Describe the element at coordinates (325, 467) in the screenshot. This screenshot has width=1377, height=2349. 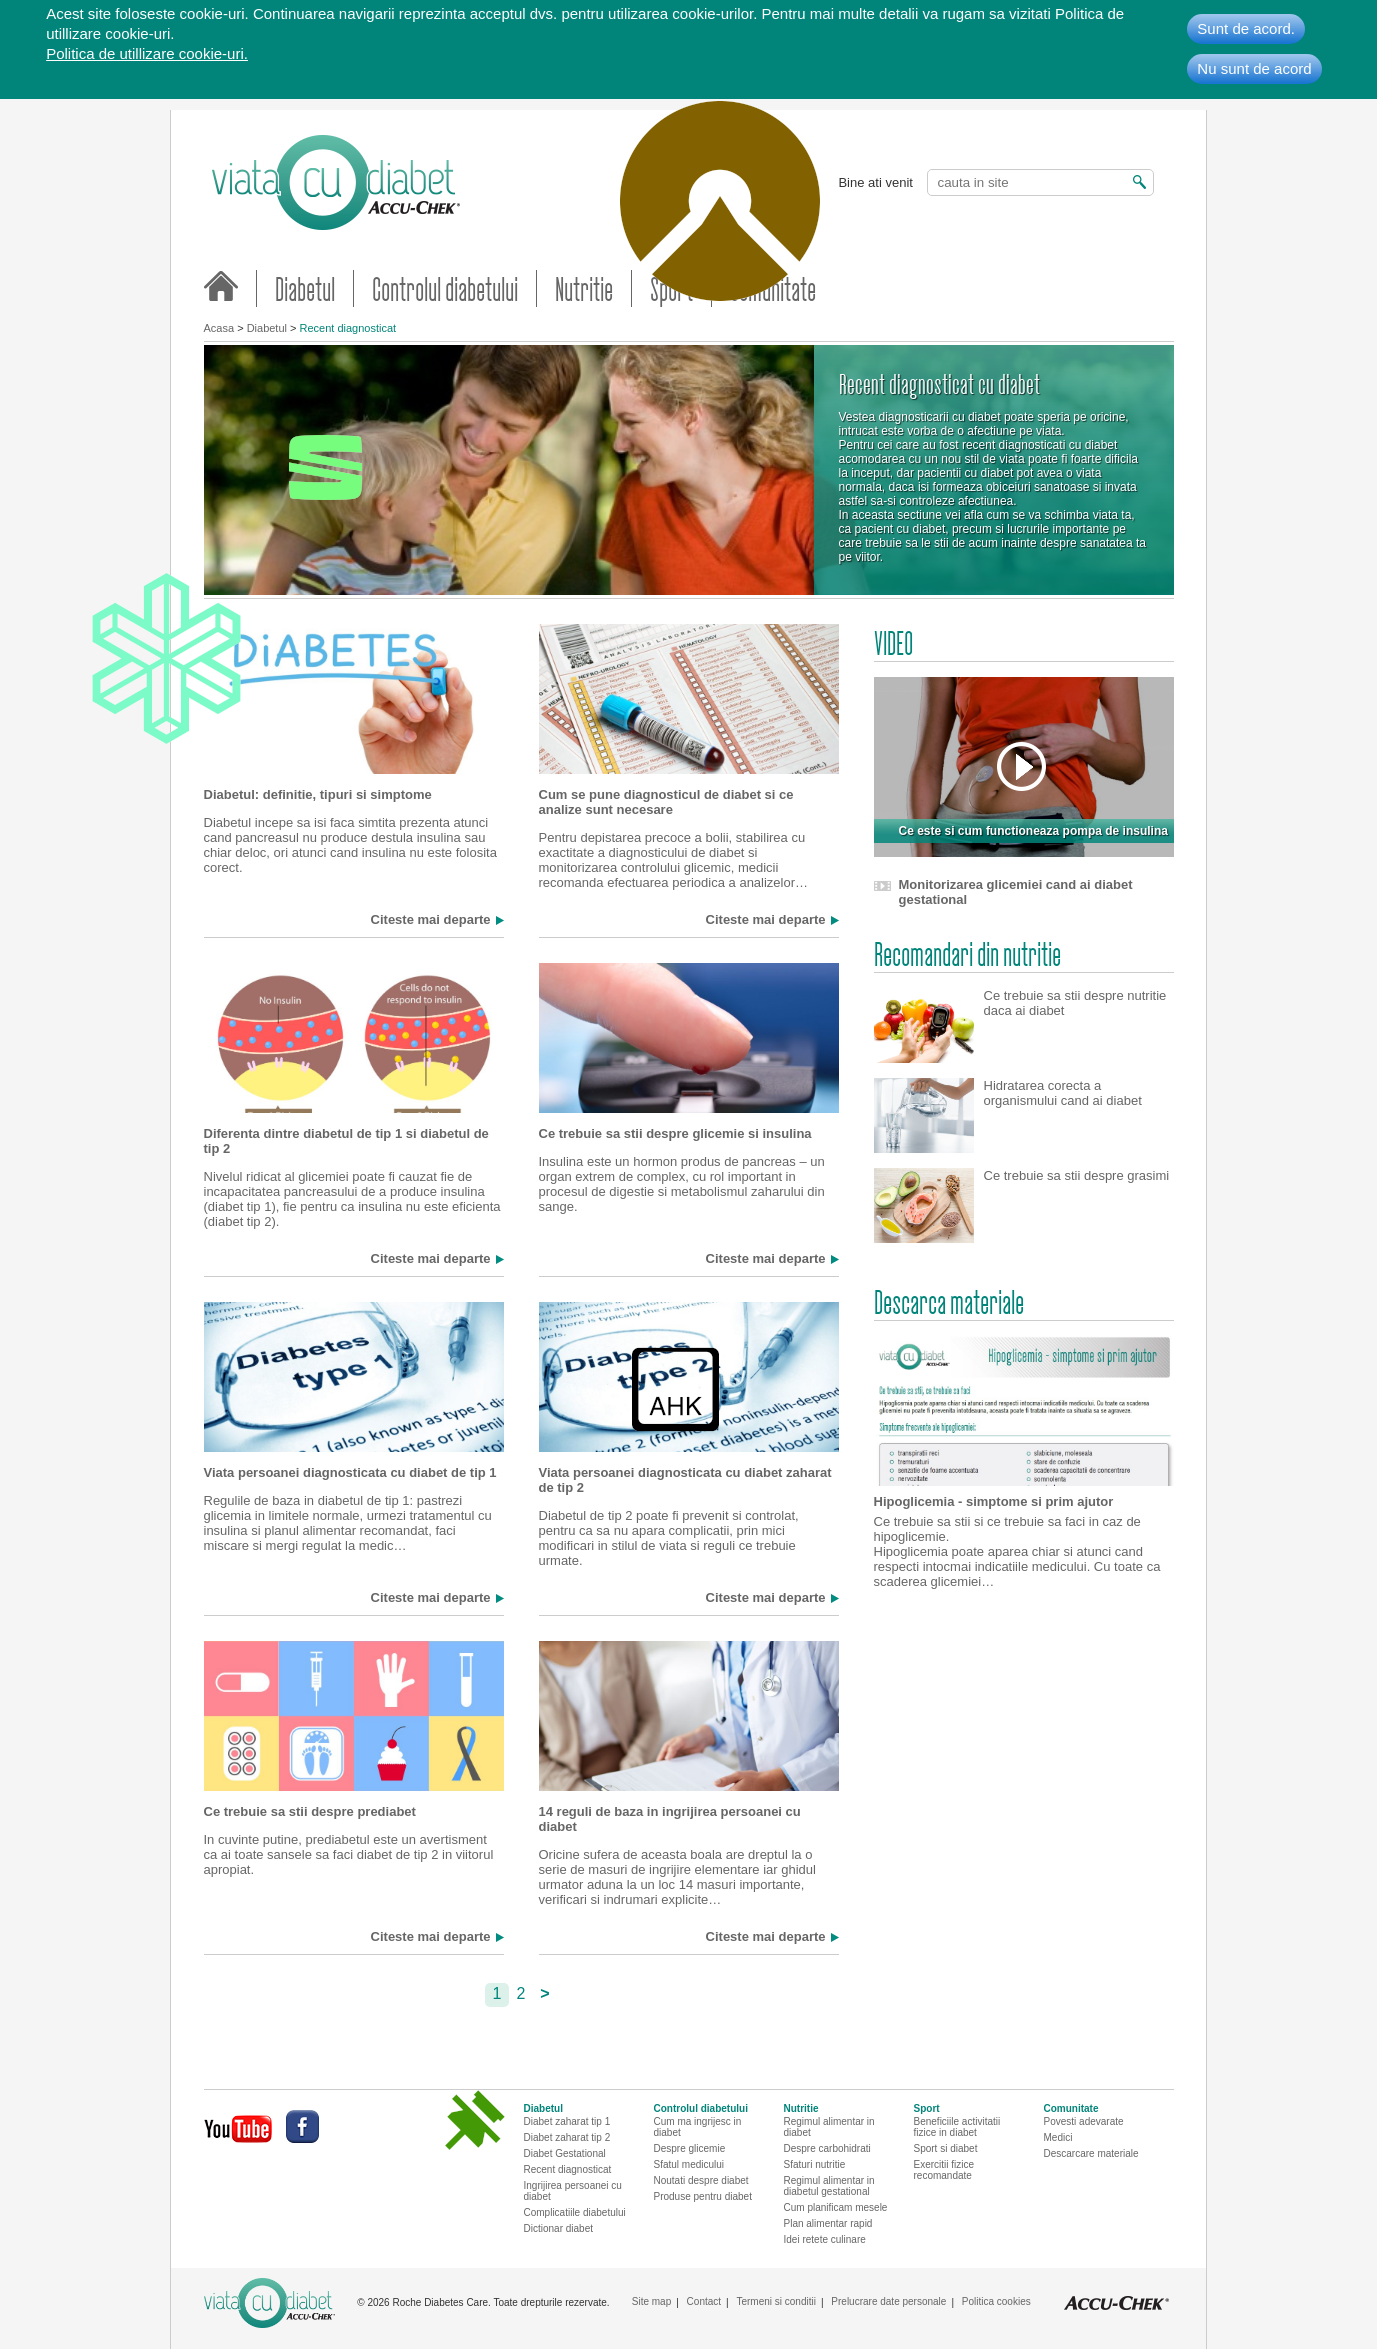
I see `SEAT car brand logo` at that location.